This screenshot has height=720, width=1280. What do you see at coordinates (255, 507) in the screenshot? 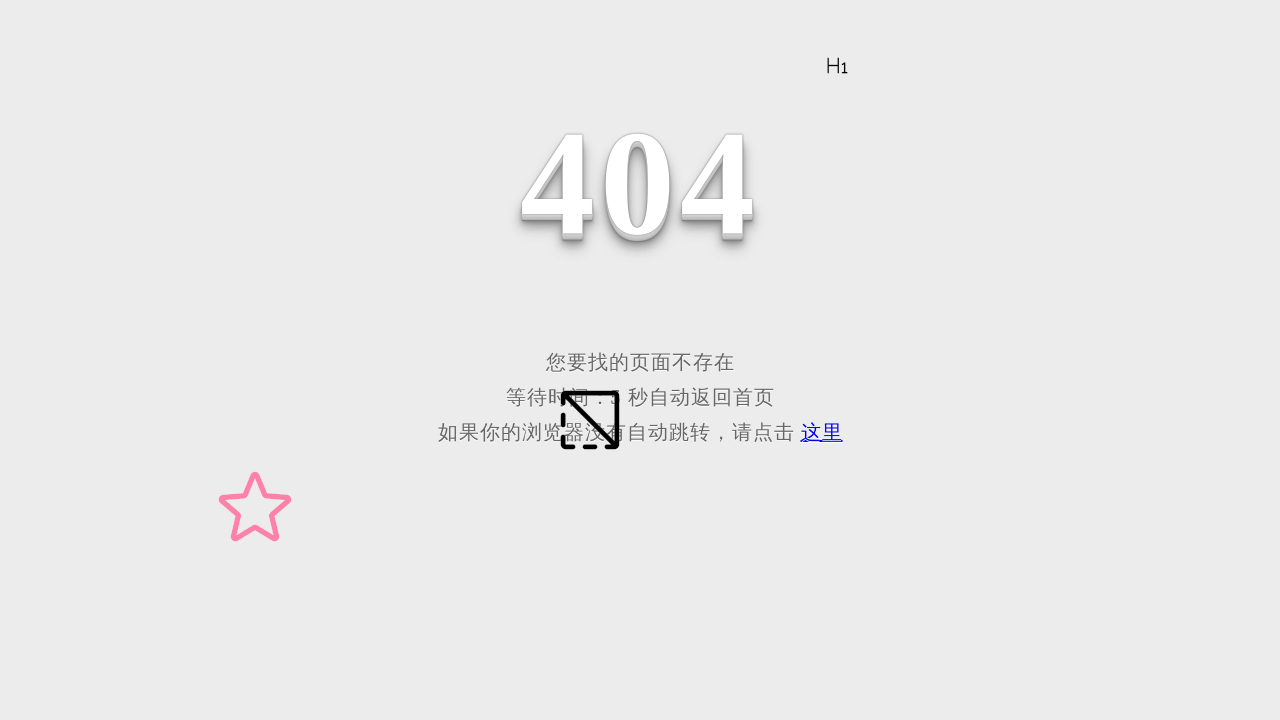
I see `add item to favorites` at bounding box center [255, 507].